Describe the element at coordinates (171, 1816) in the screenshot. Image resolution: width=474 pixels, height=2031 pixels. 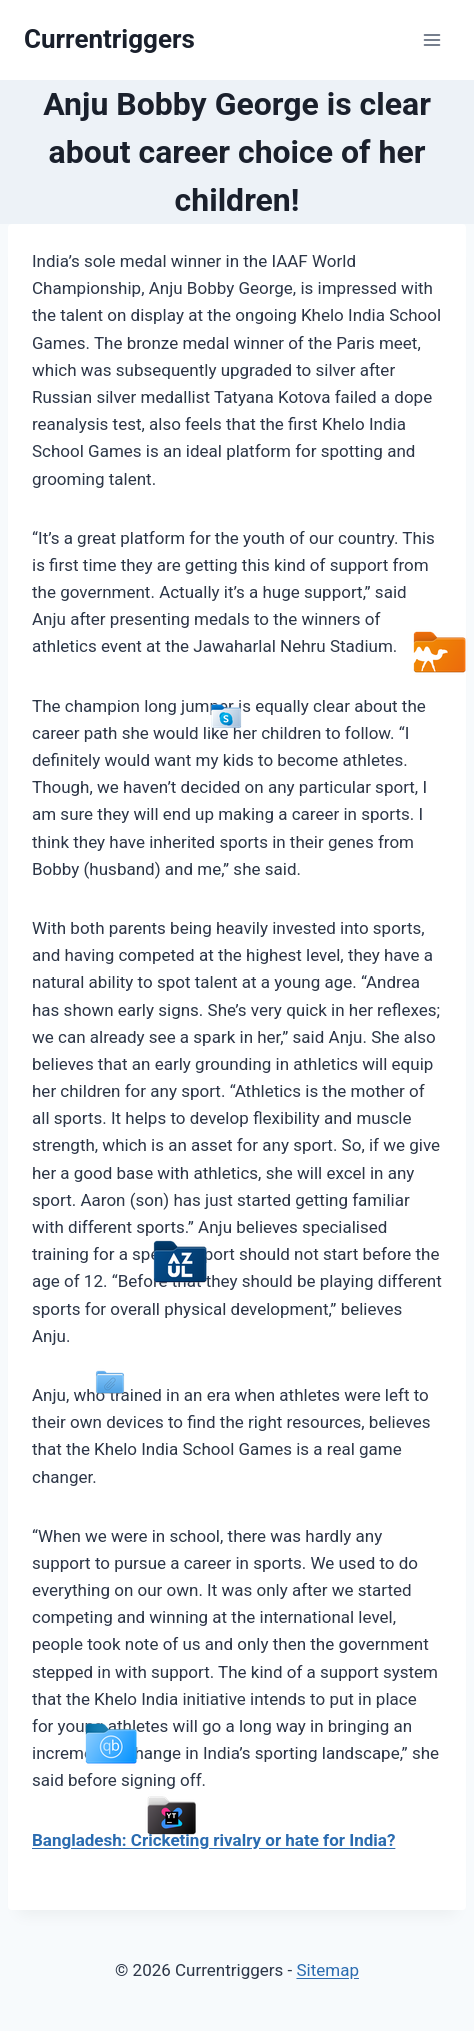
I see `open YouTrack project folder` at that location.